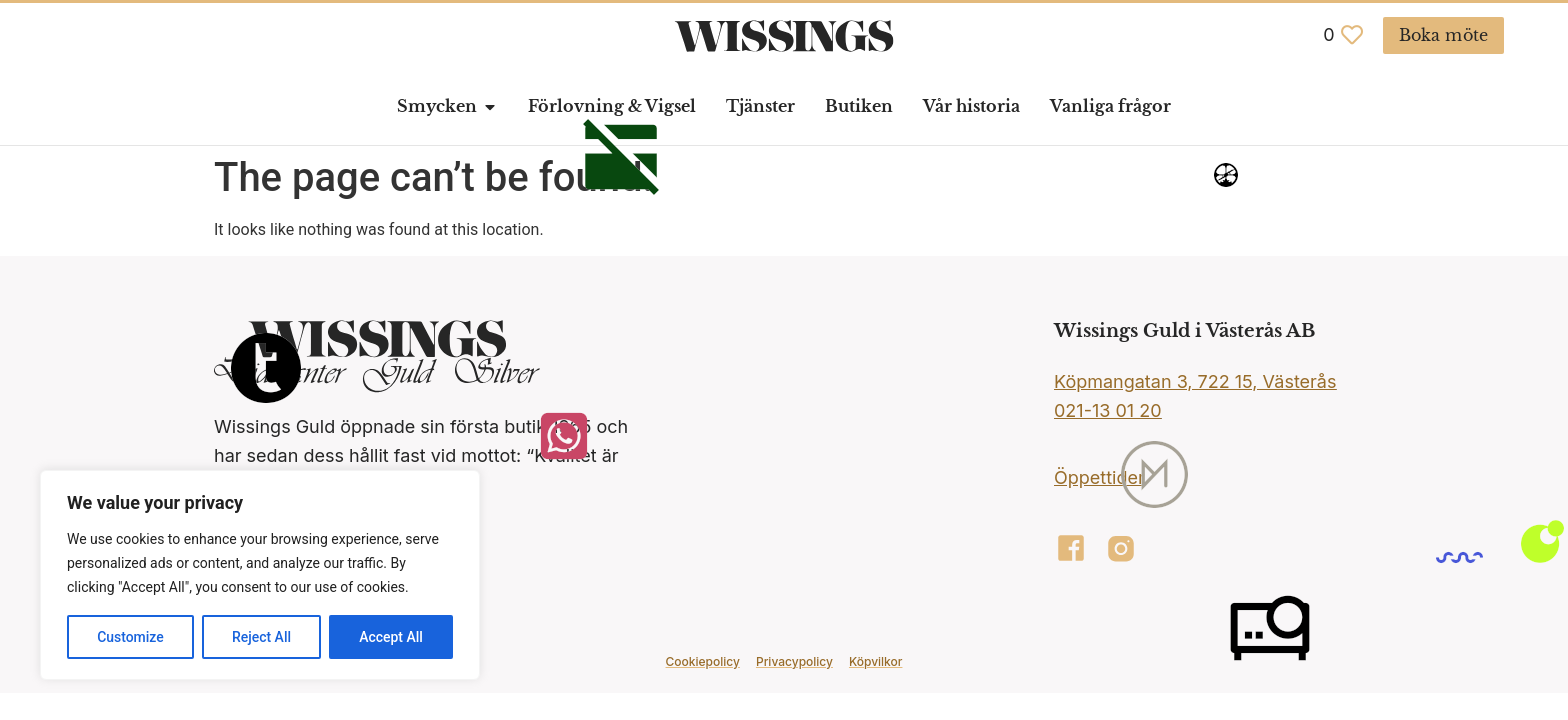 The height and width of the screenshot is (720, 1568). I want to click on no credit card required, so click(621, 157).